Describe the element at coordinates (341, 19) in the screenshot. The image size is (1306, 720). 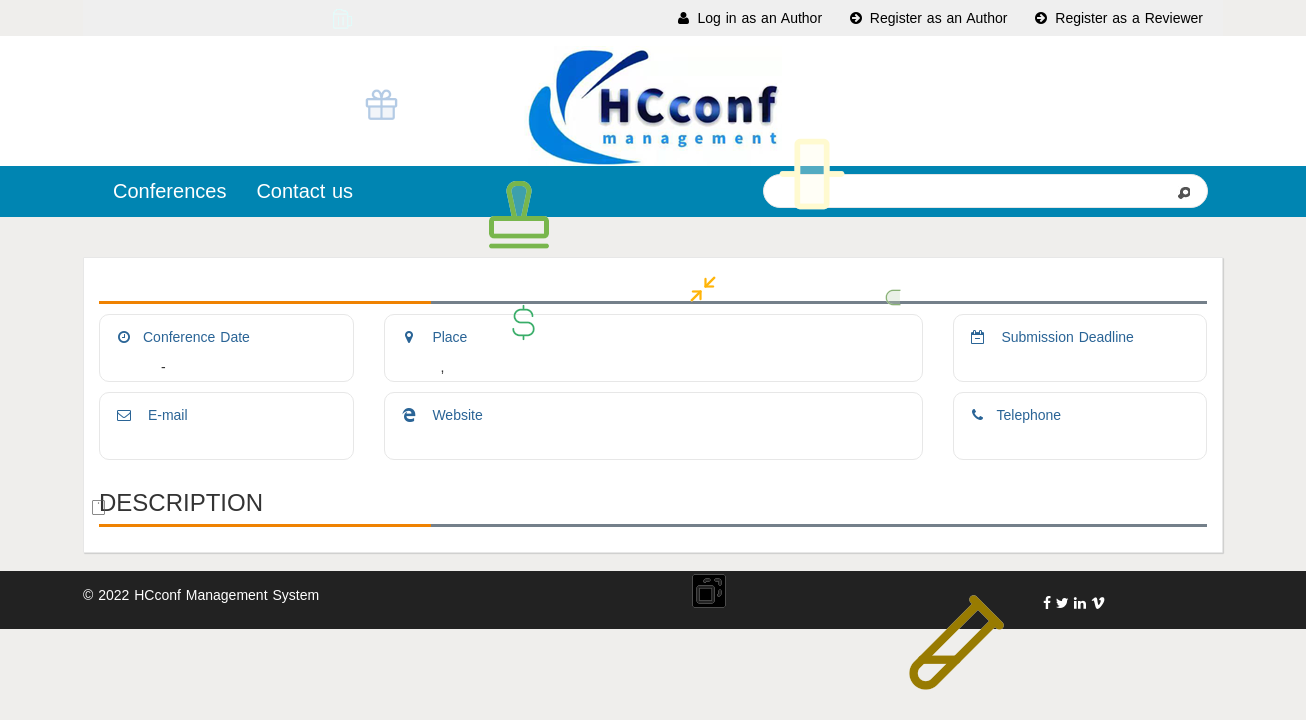
I see `browse nearby bars or pubs` at that location.